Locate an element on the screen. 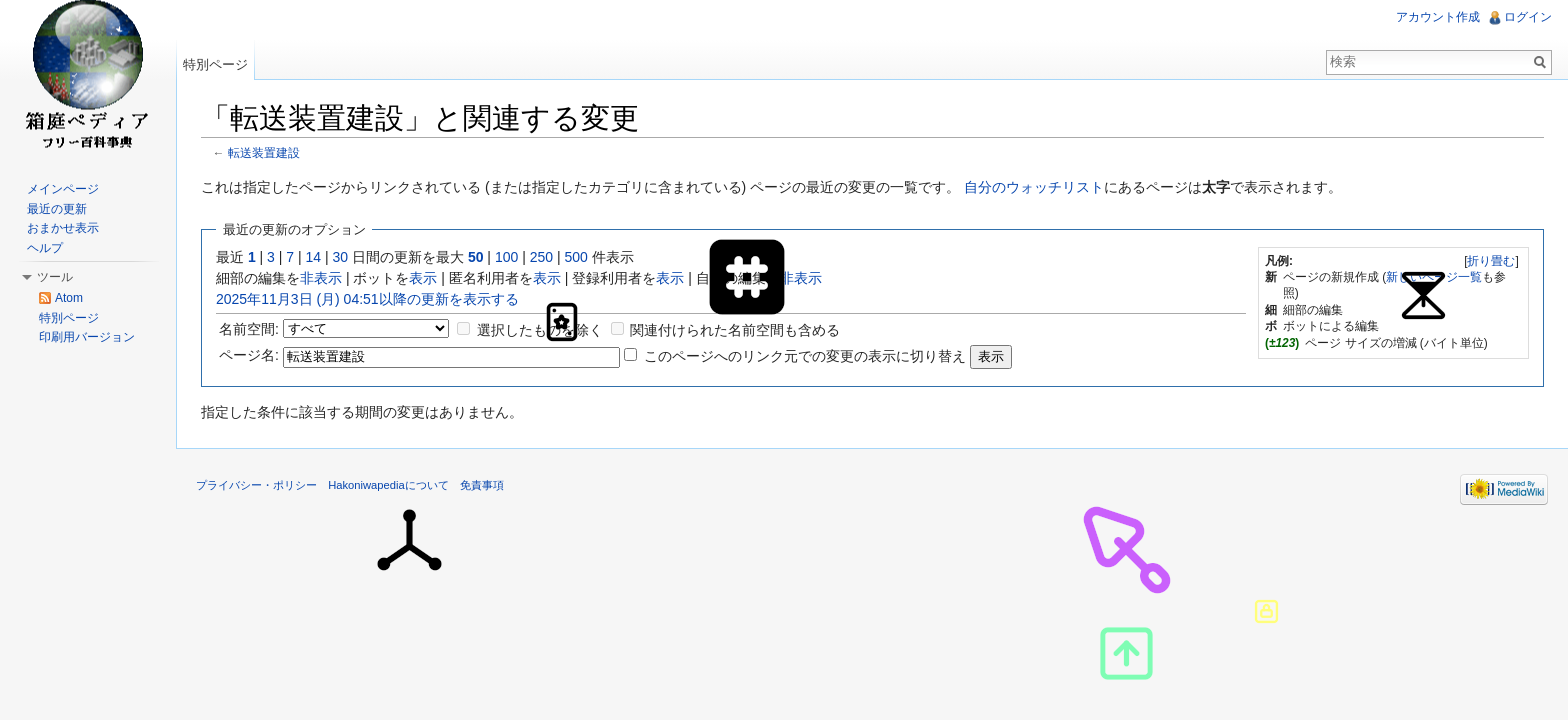 This screenshot has height=720, width=1568. access 3D transform or manipulation tools is located at coordinates (409, 541).